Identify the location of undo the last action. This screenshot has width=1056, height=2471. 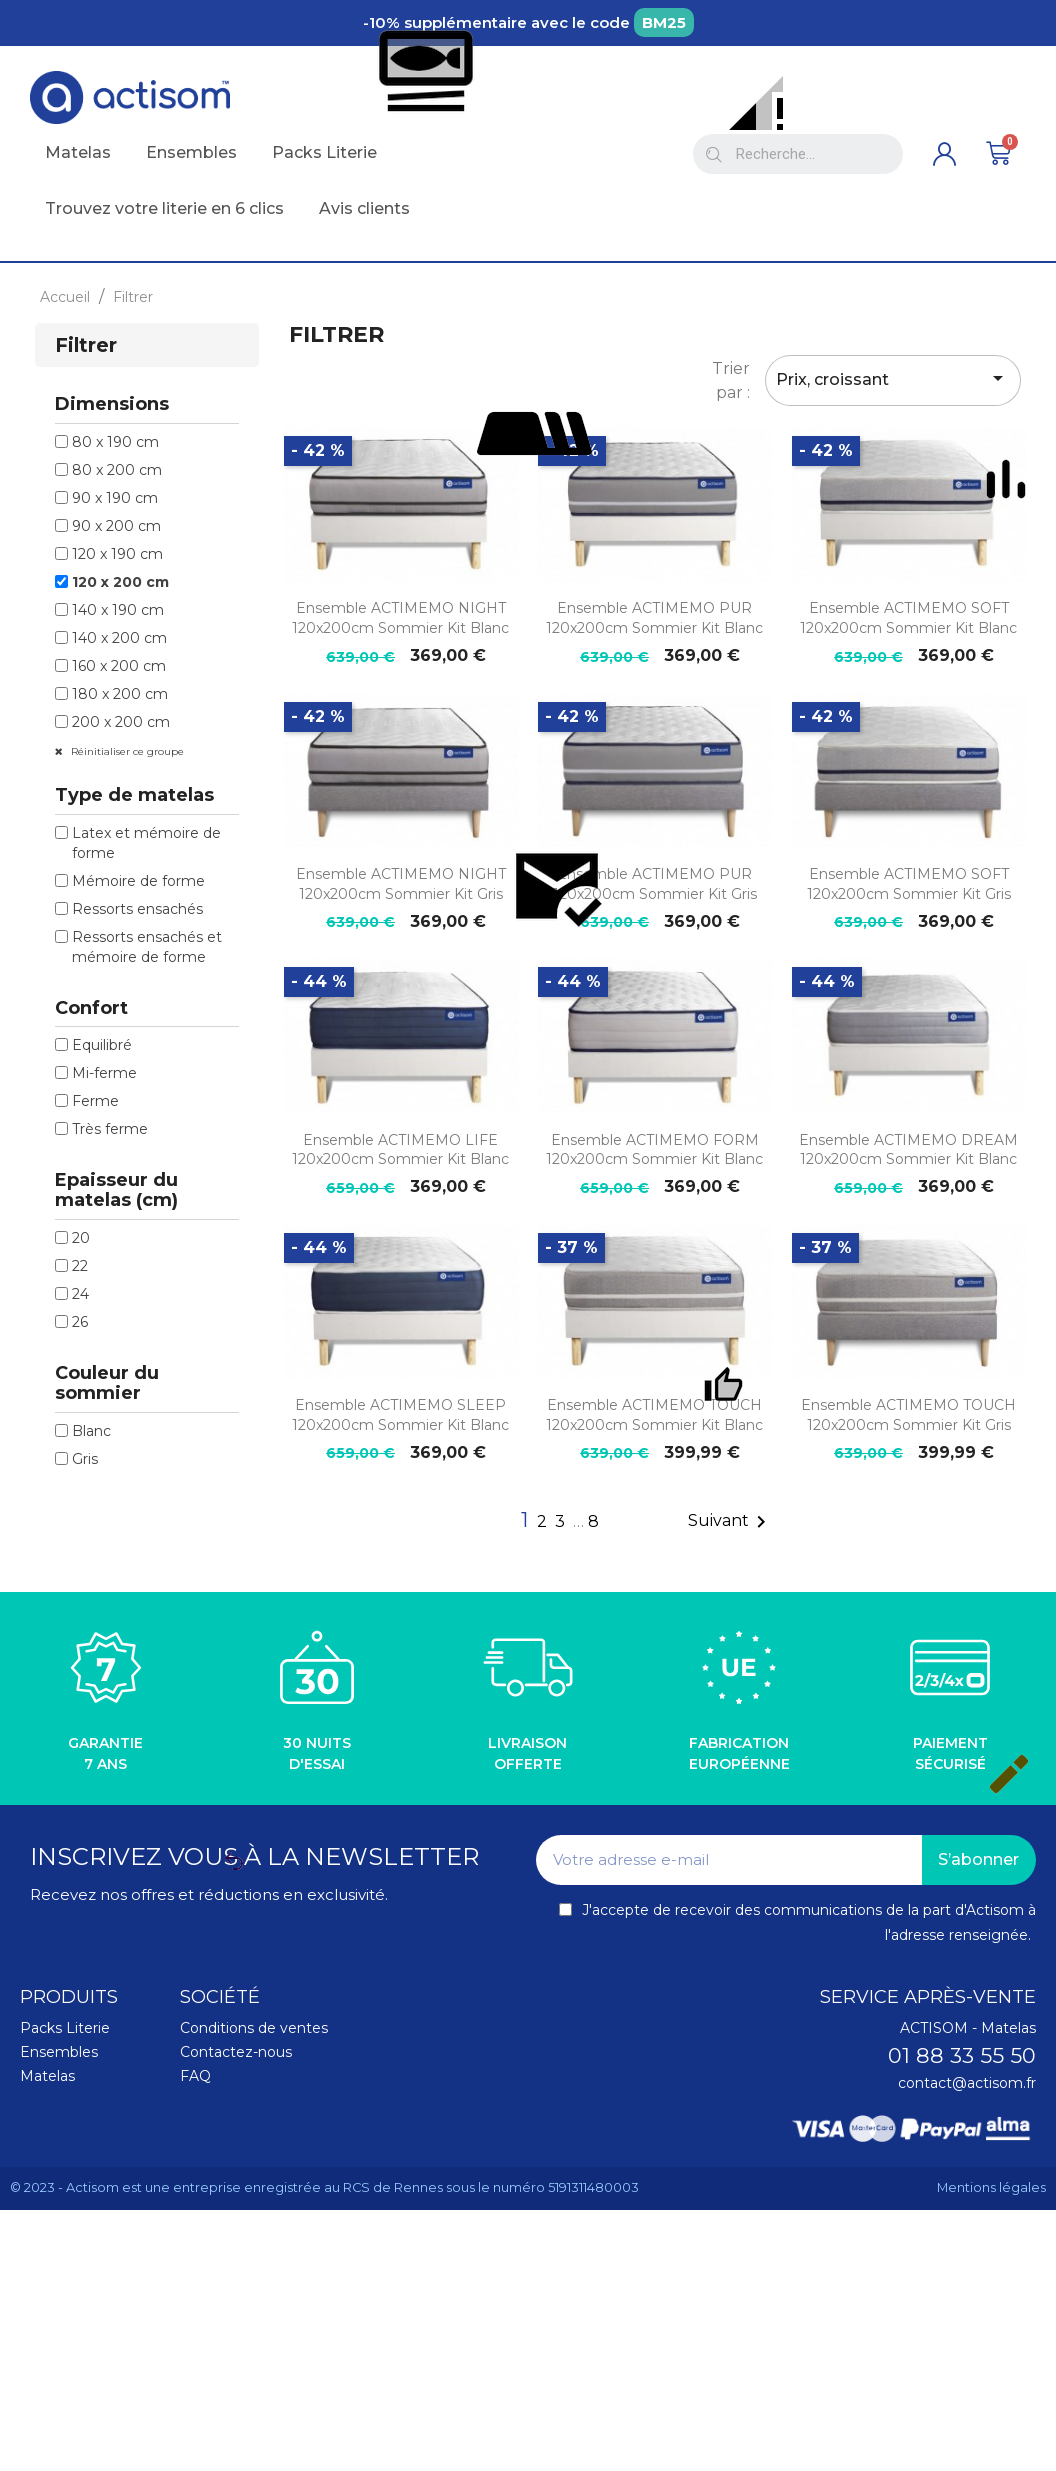
(234, 1861).